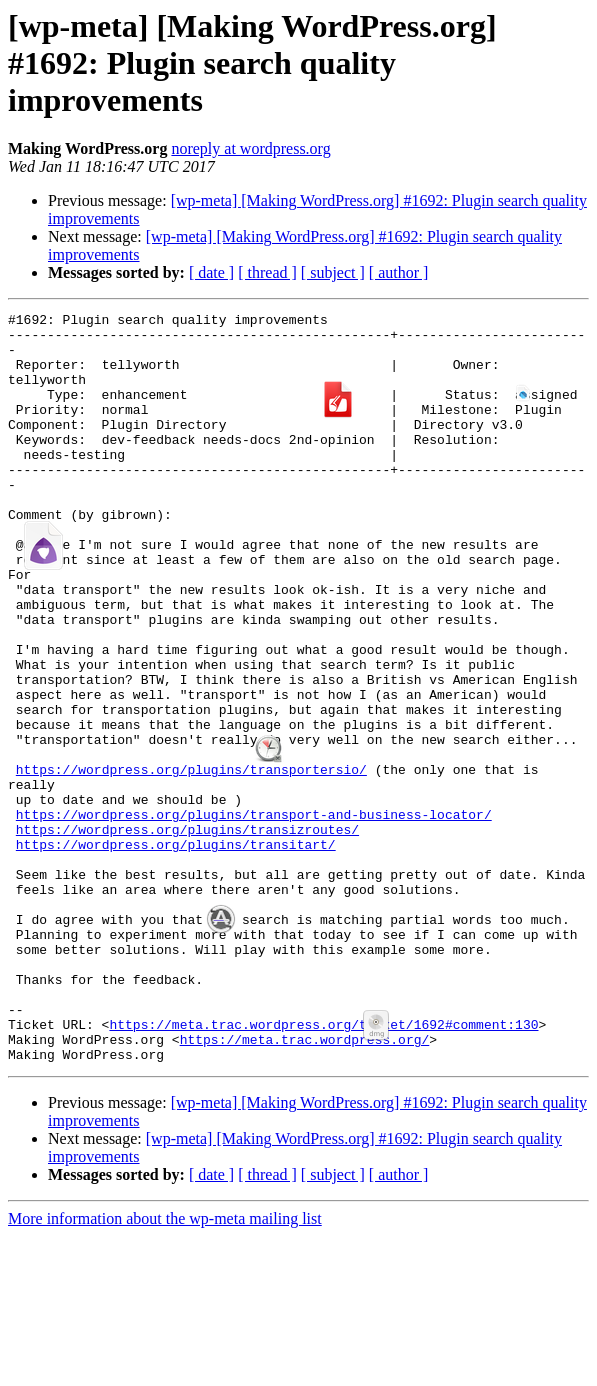  What do you see at coordinates (221, 919) in the screenshot?
I see `check for and install system updates` at bounding box center [221, 919].